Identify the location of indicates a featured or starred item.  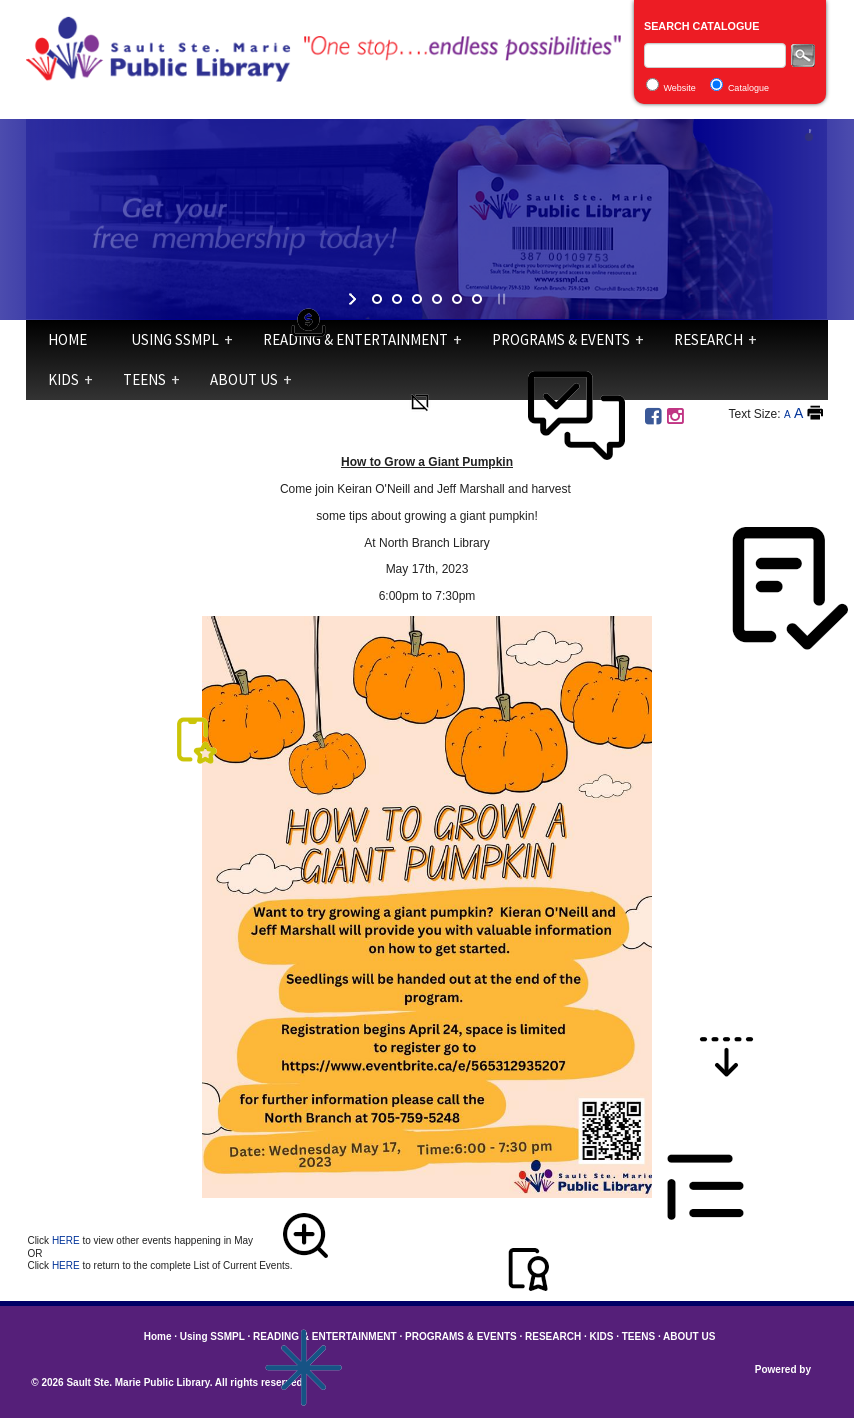
(304, 1368).